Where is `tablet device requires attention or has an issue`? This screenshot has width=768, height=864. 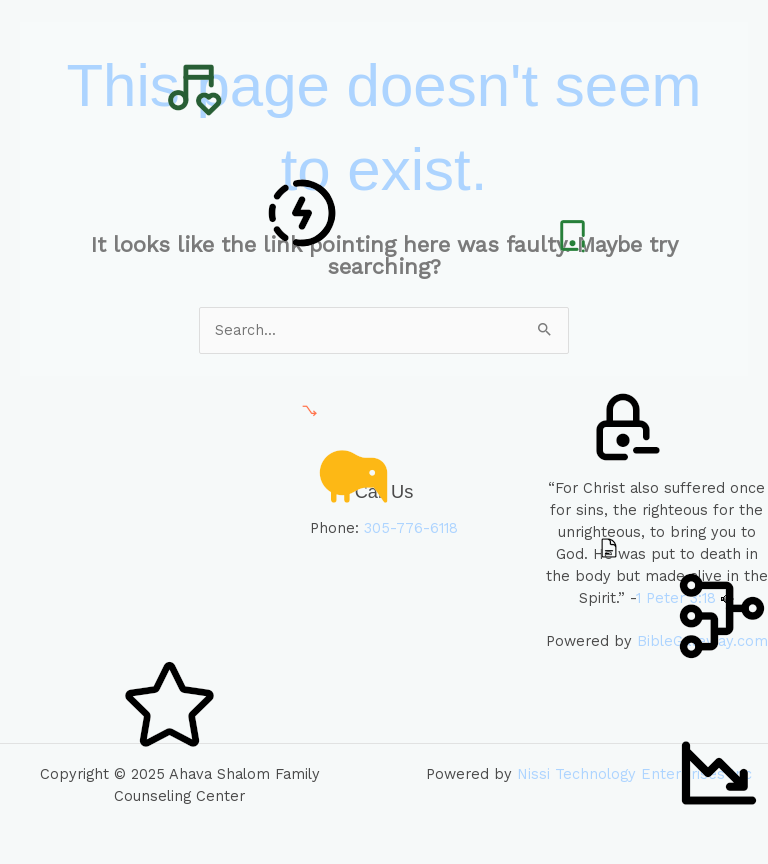
tablet device requires attention or has an issue is located at coordinates (572, 235).